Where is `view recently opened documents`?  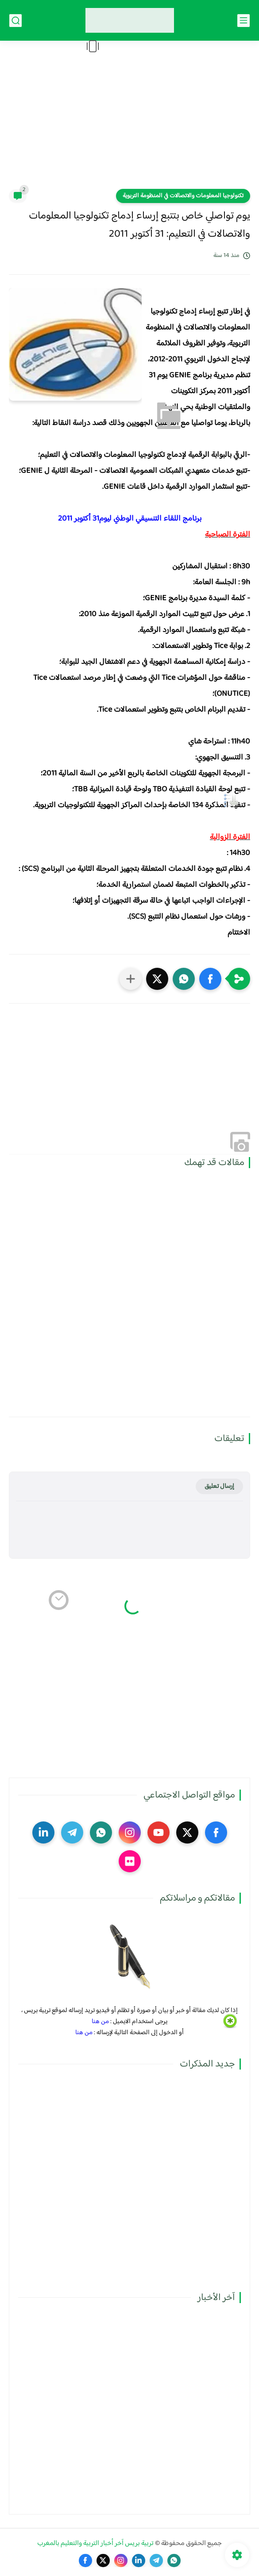
view recently opened documents is located at coordinates (59, 1601).